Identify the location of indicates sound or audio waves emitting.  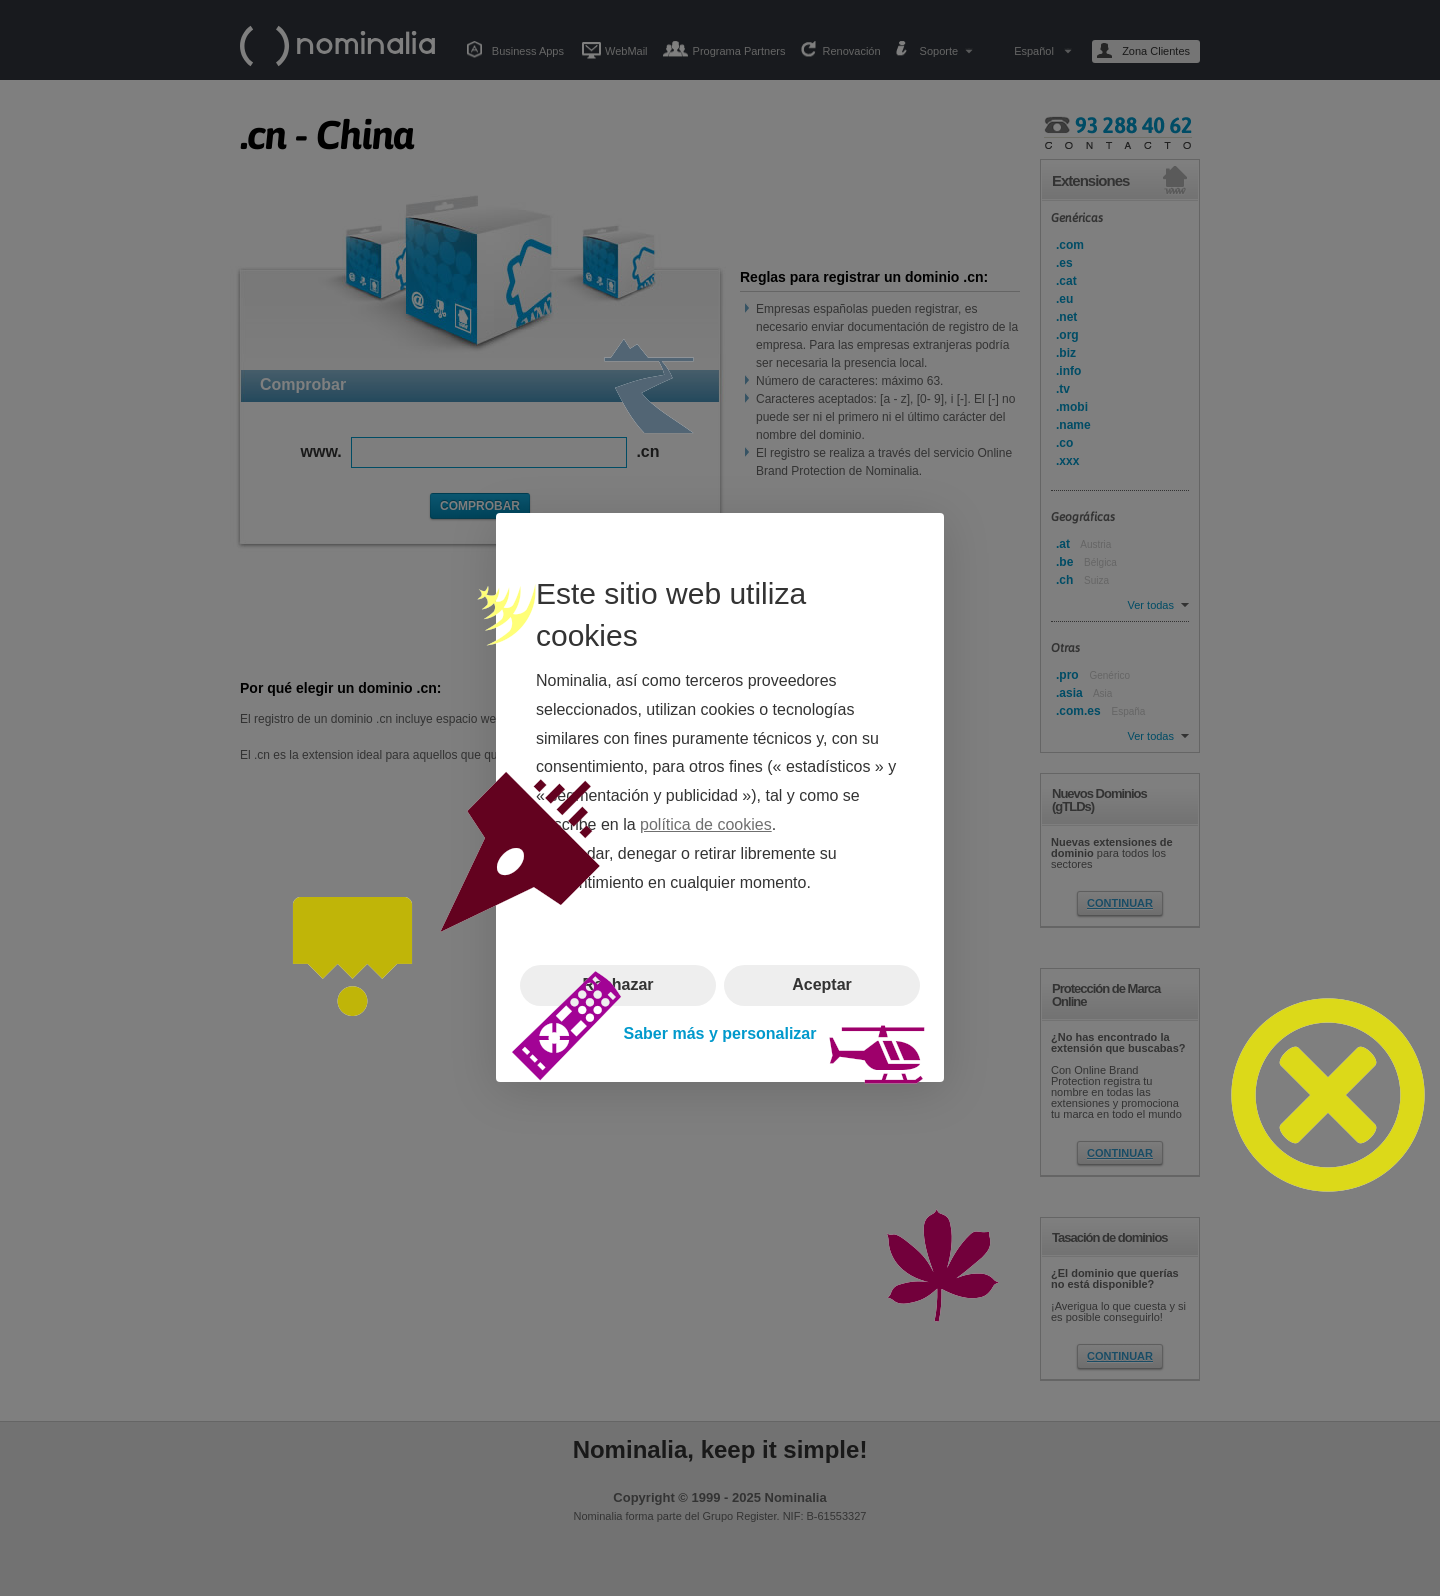
(505, 615).